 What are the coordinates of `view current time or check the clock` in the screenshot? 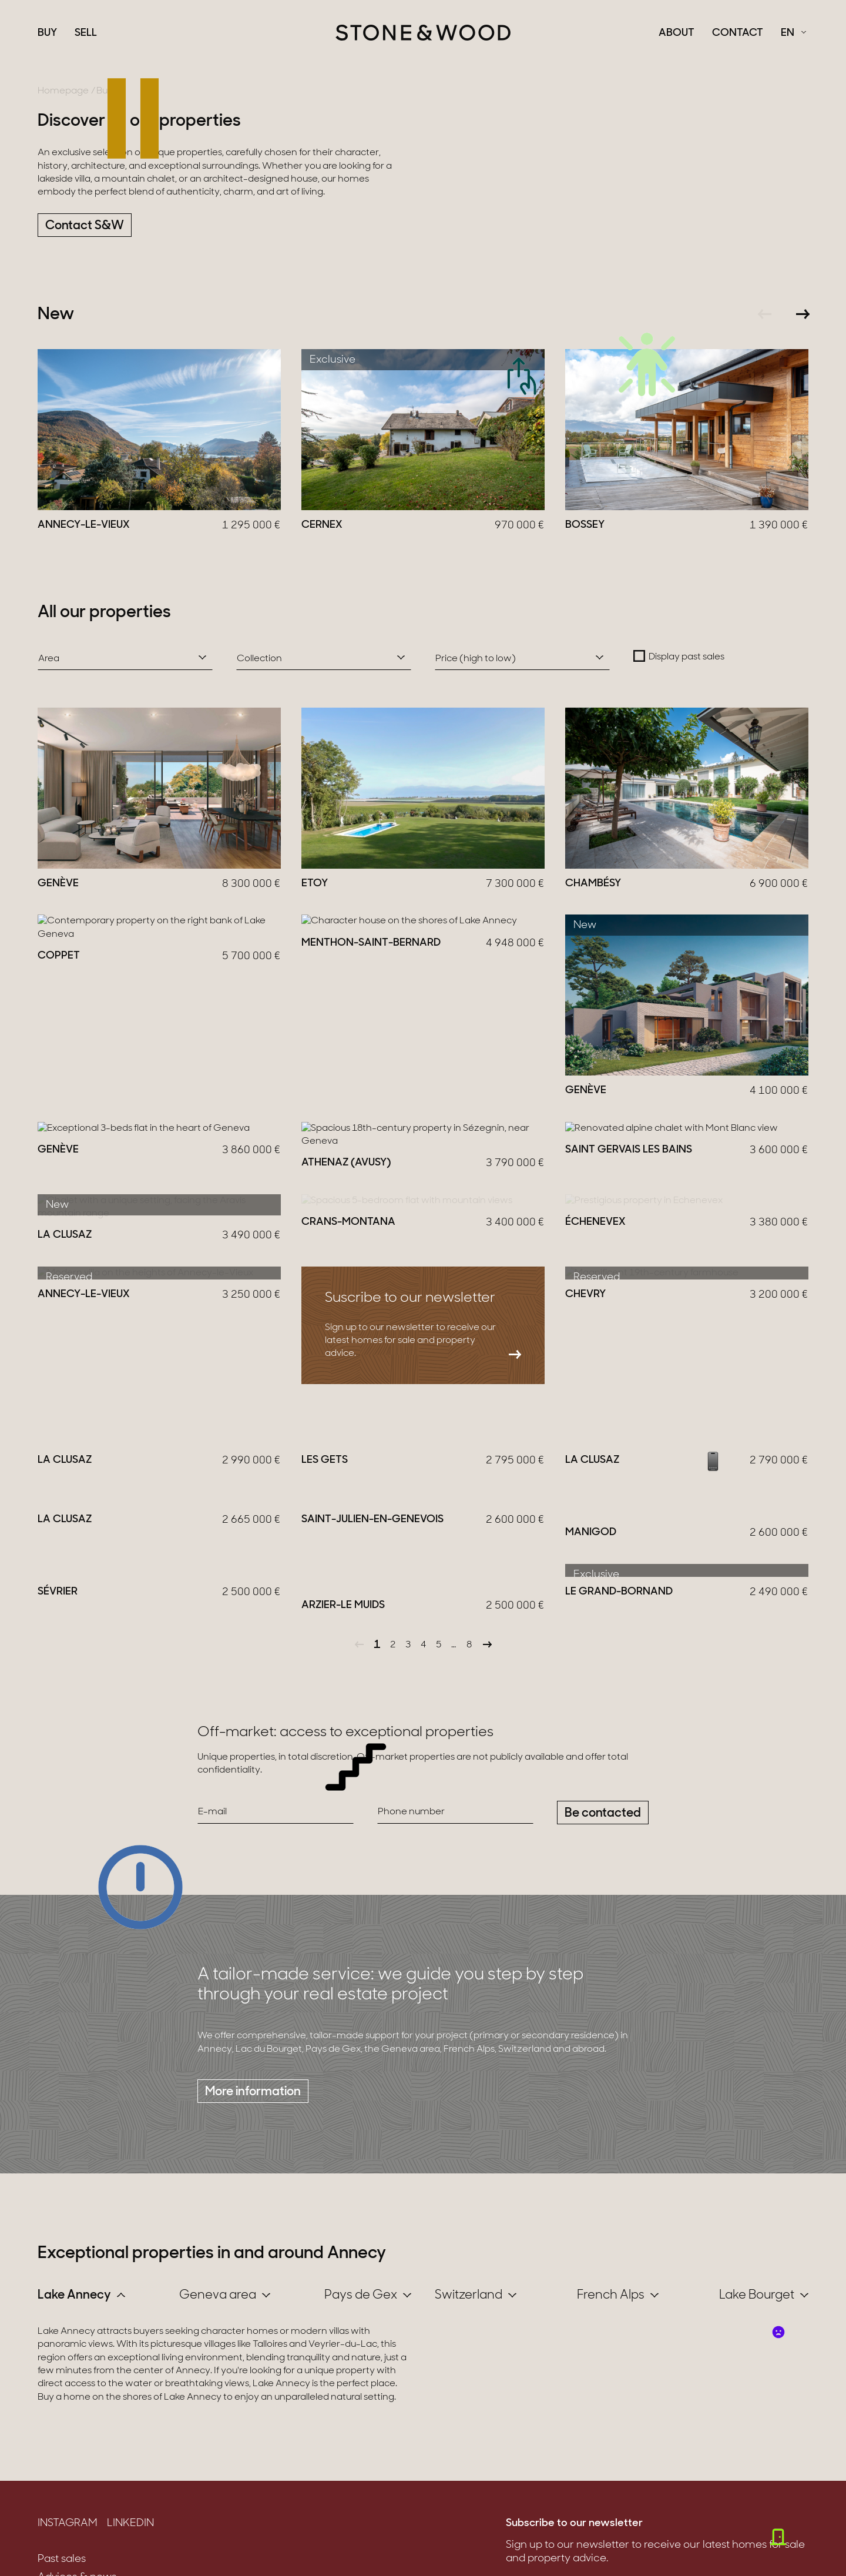 It's located at (140, 1887).